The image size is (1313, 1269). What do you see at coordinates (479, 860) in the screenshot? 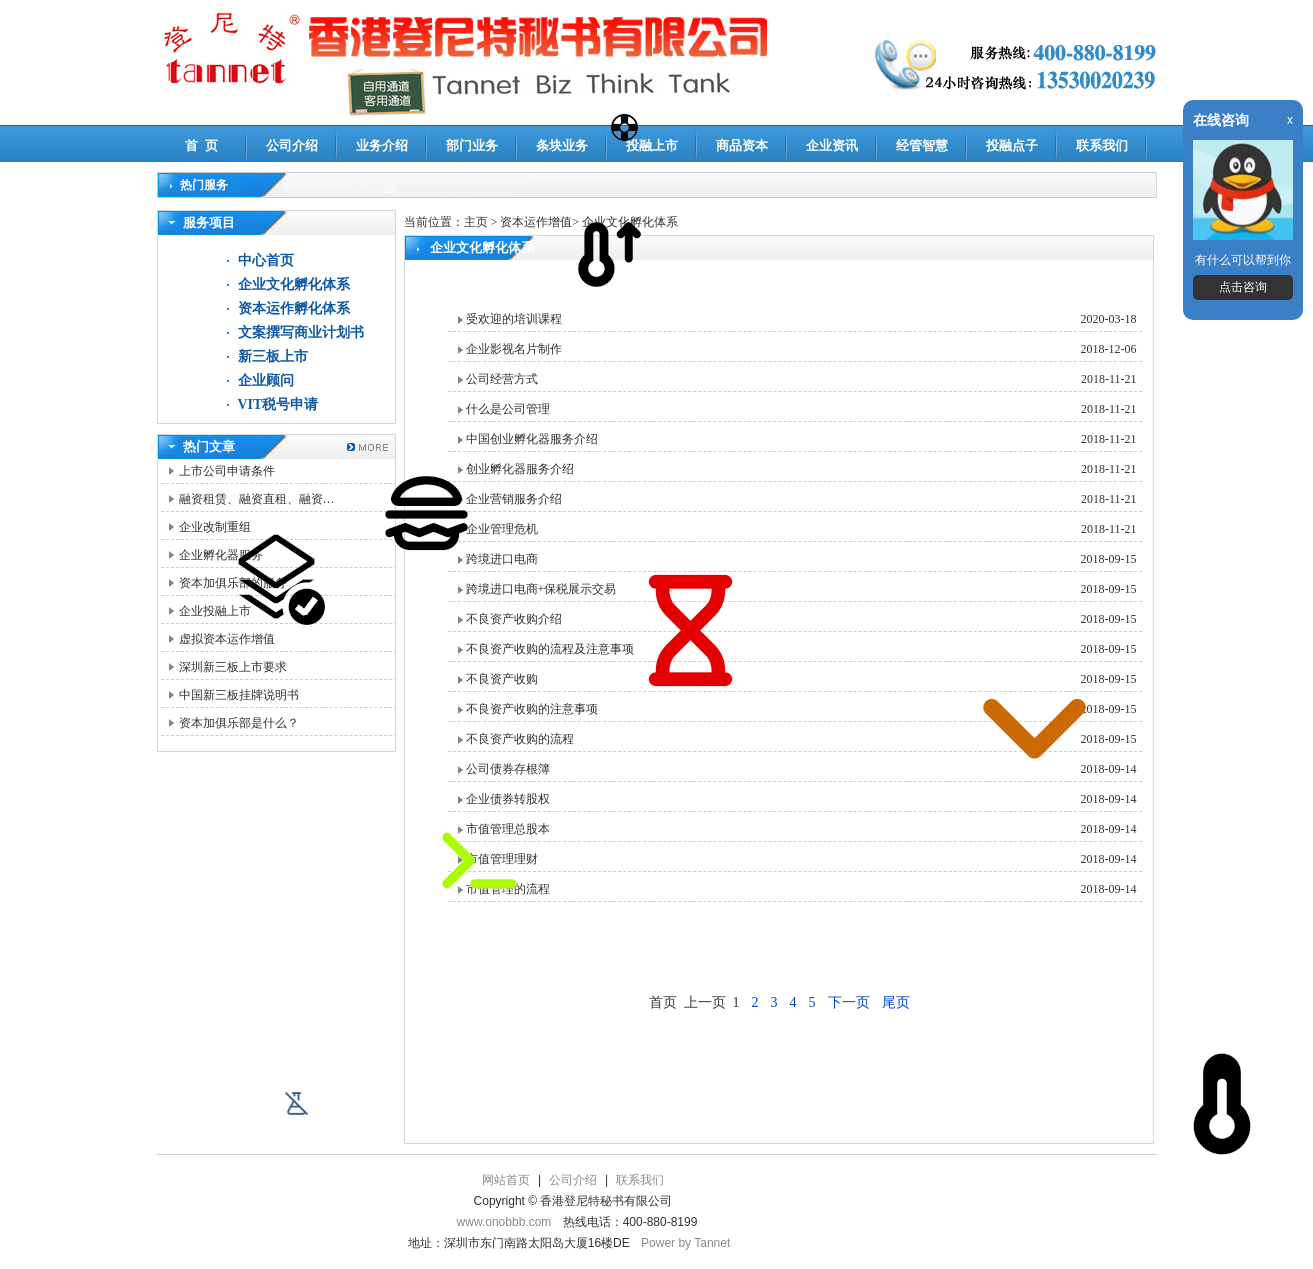
I see `open the command line terminal` at bounding box center [479, 860].